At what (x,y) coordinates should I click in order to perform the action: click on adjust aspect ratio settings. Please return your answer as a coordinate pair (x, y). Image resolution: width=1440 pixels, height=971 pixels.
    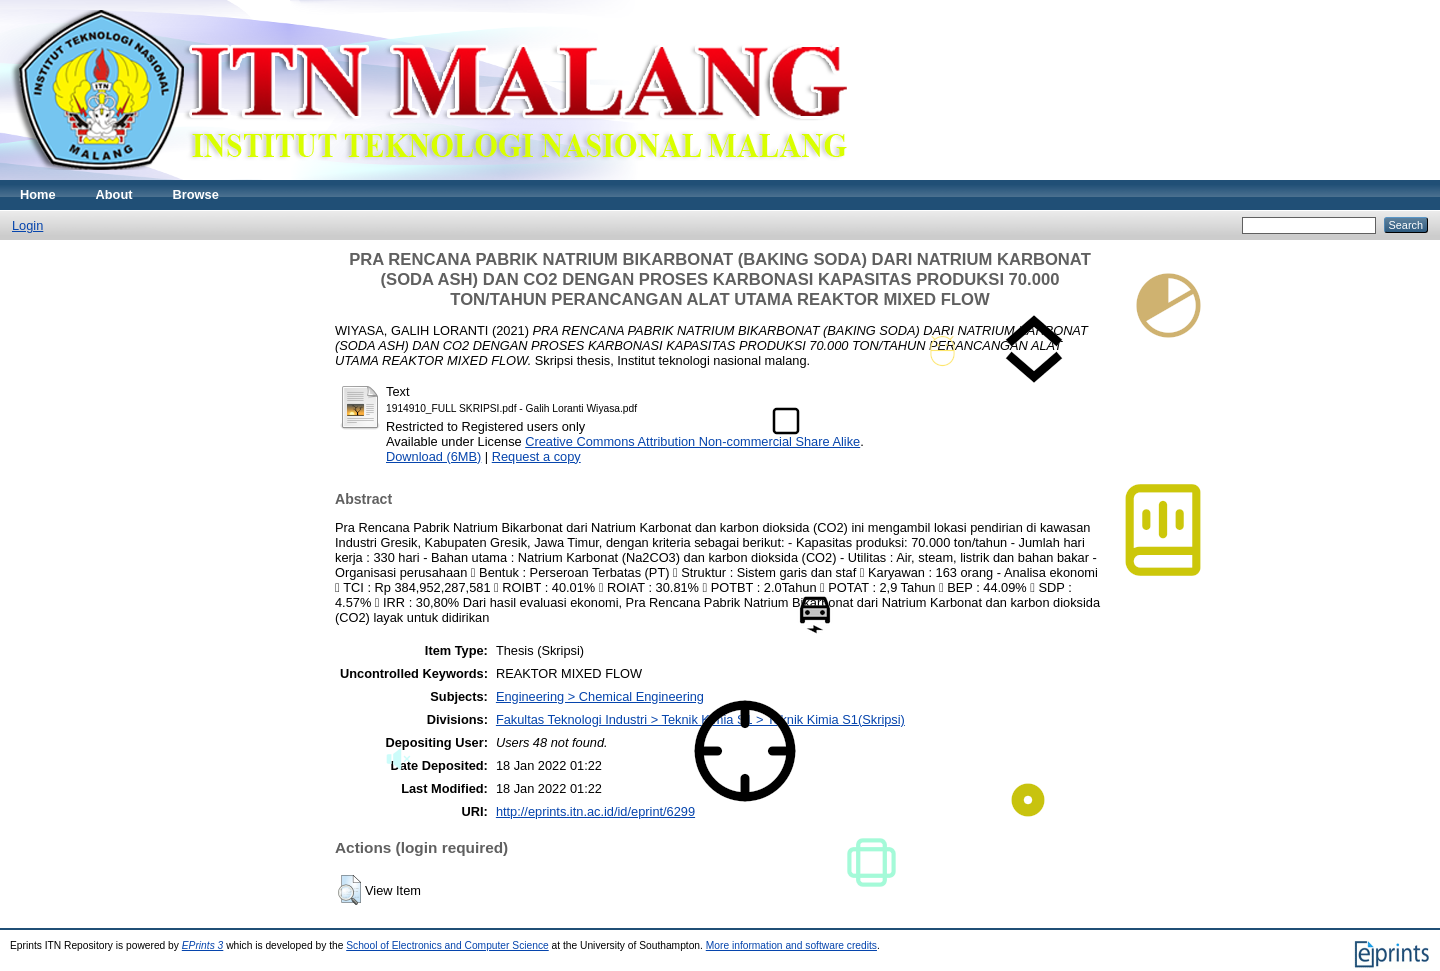
    Looking at the image, I should click on (871, 862).